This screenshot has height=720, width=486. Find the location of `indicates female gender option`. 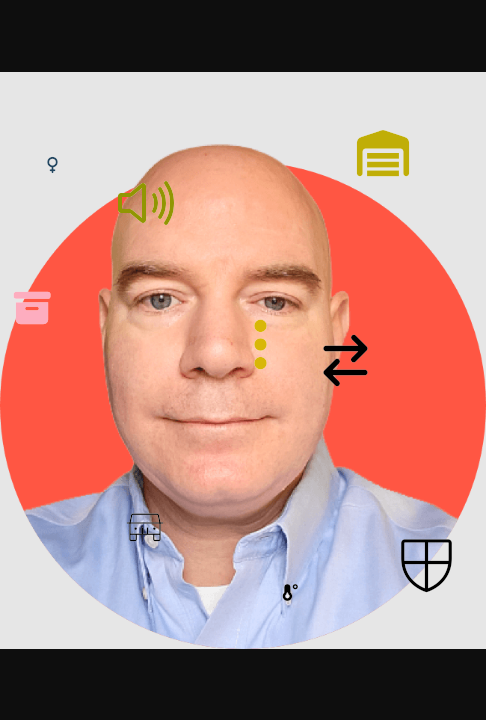

indicates female gender option is located at coordinates (52, 164).